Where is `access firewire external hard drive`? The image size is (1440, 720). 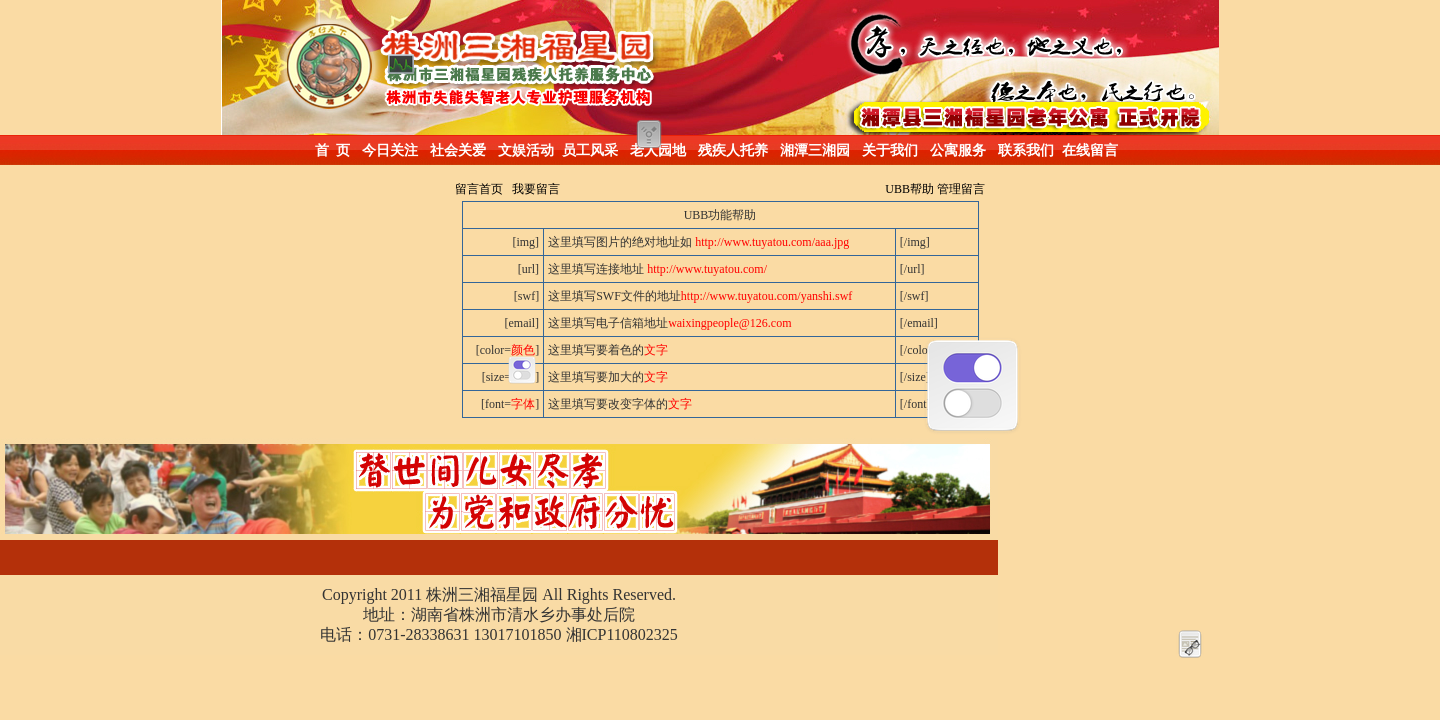
access firewire external hard drive is located at coordinates (649, 134).